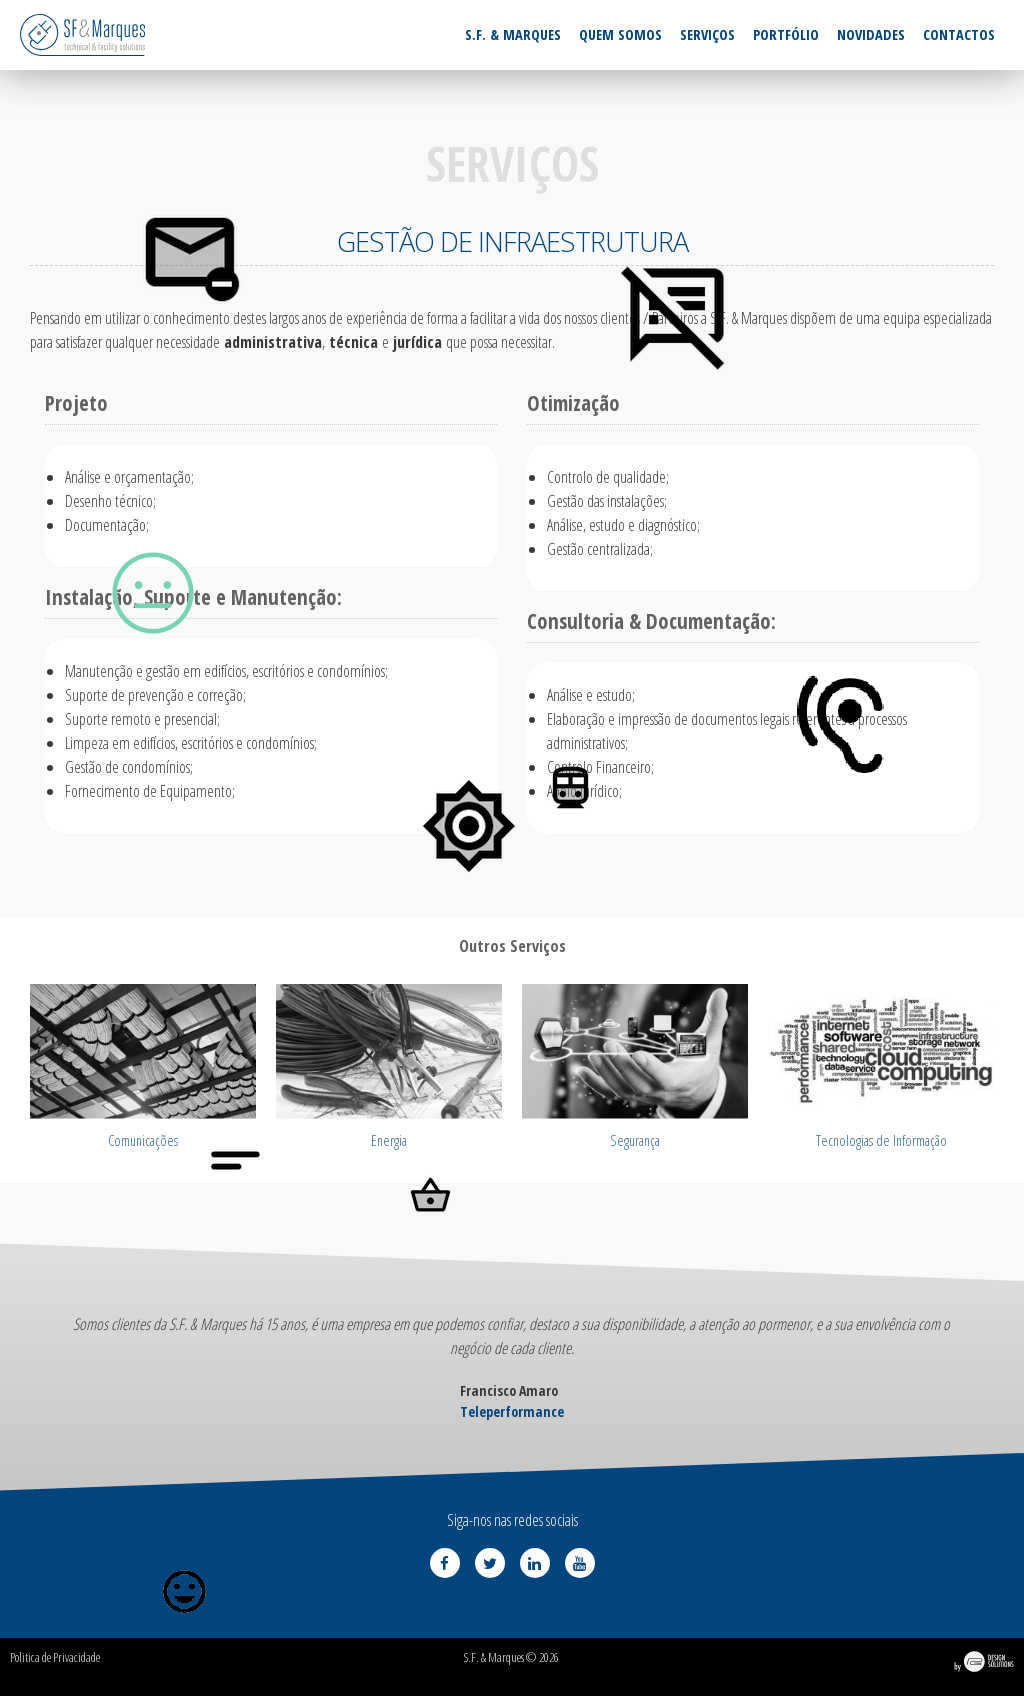  Describe the element at coordinates (469, 826) in the screenshot. I see `increase screen brightness` at that location.